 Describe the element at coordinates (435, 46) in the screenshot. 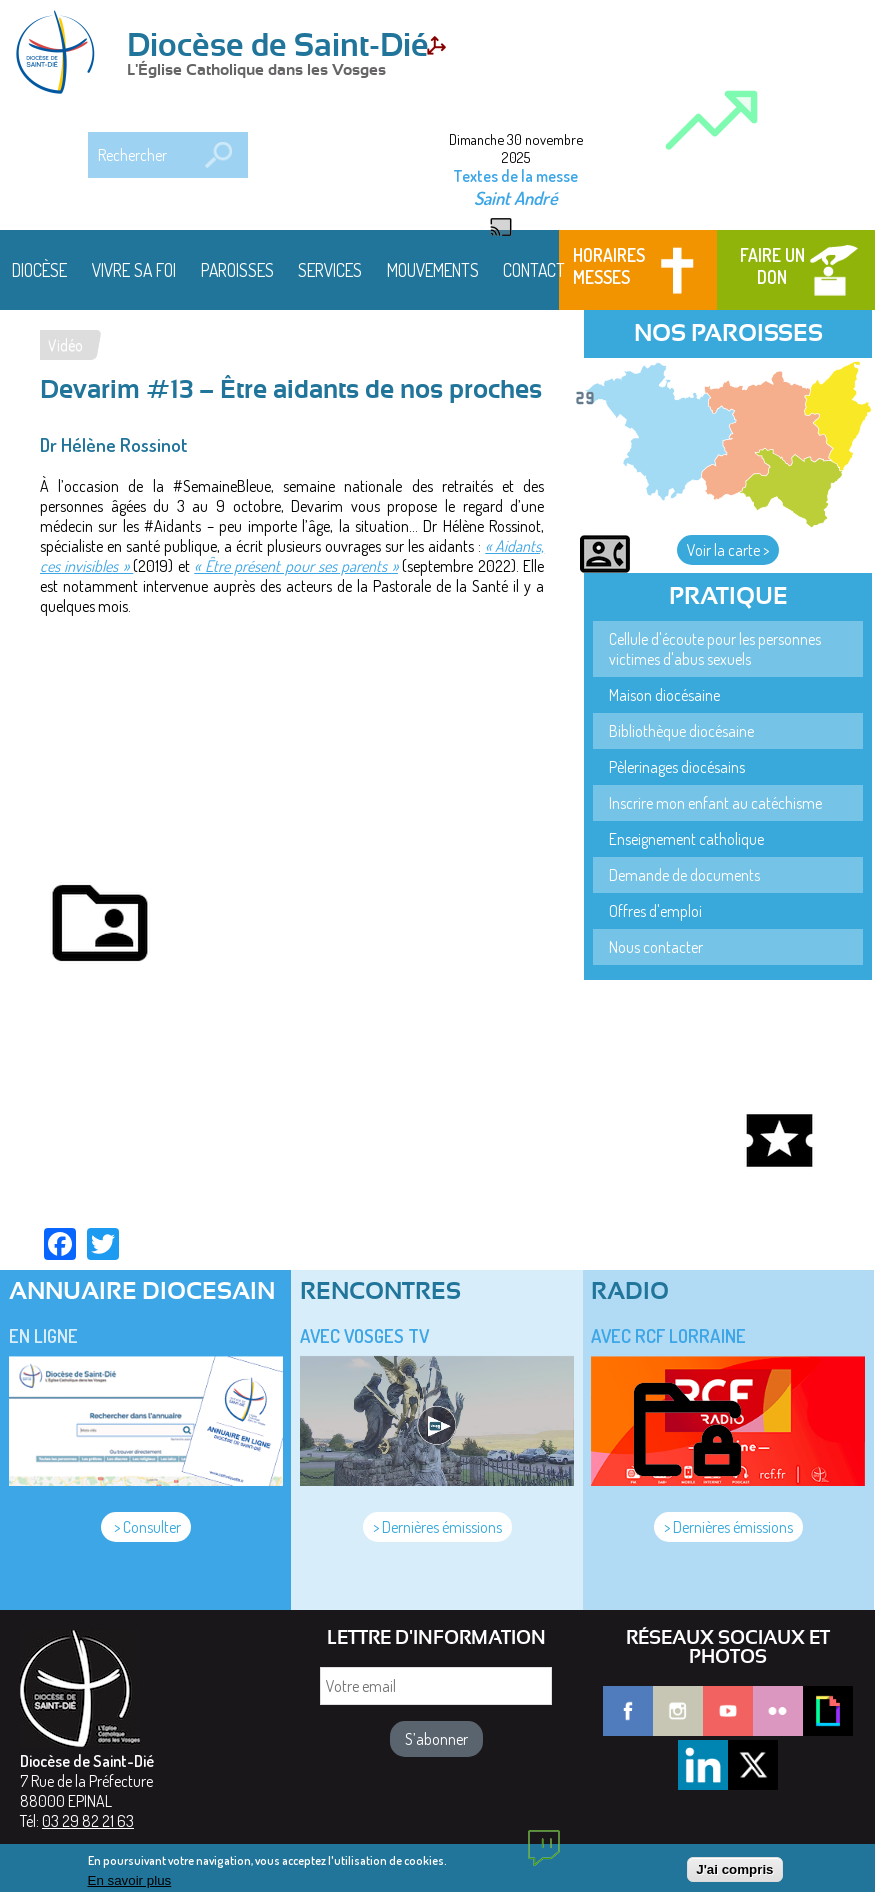

I see `access 3D vector or axis controls` at that location.